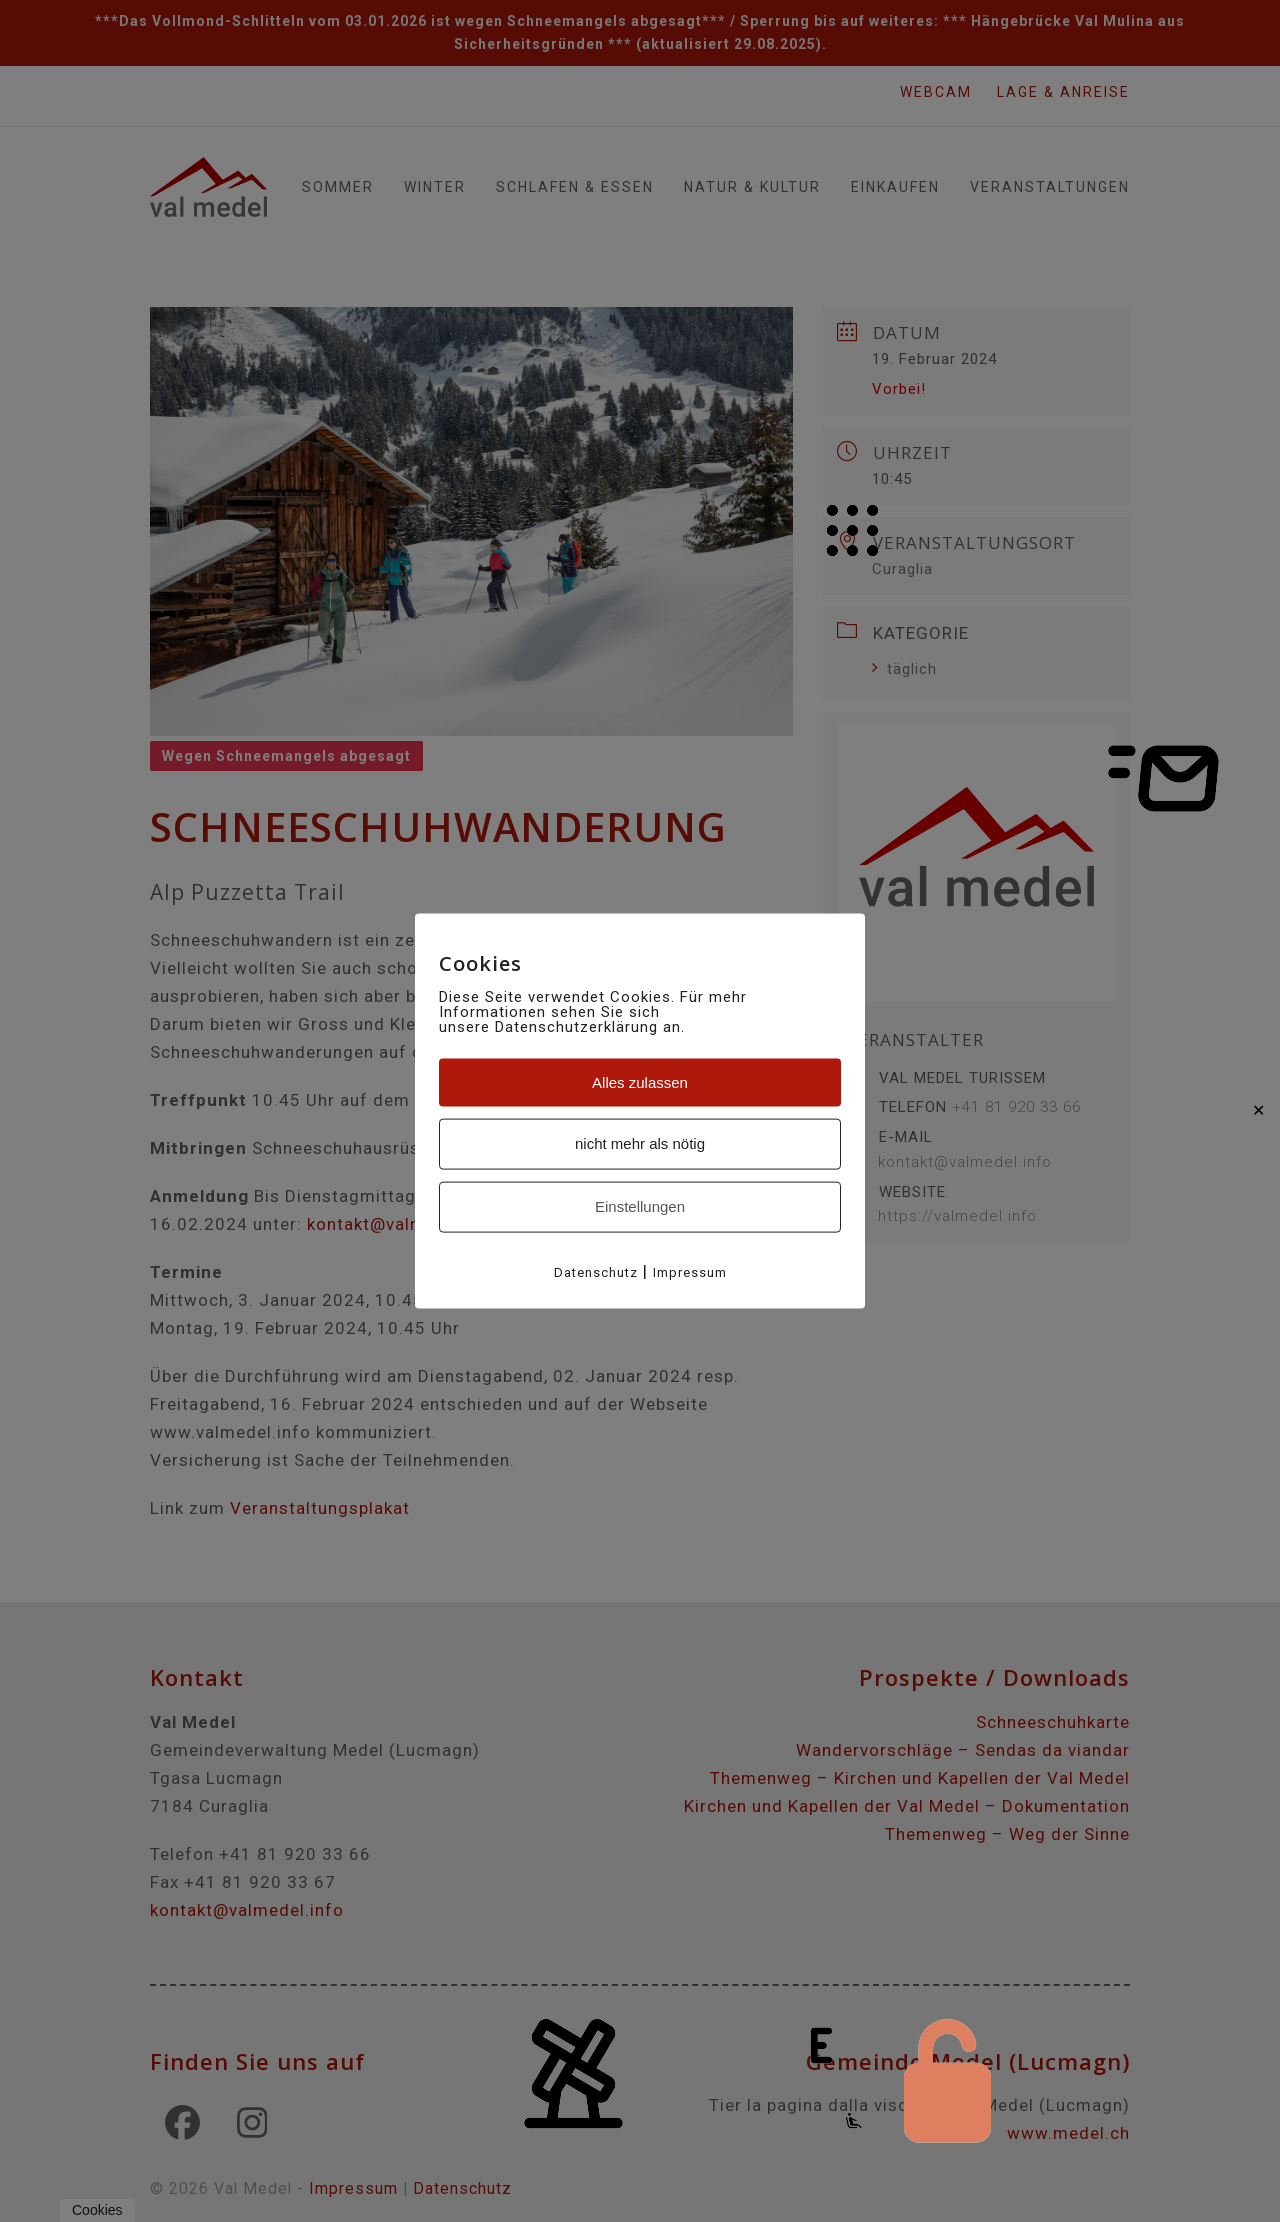  I want to click on unlock this item or feature, so click(947, 2084).